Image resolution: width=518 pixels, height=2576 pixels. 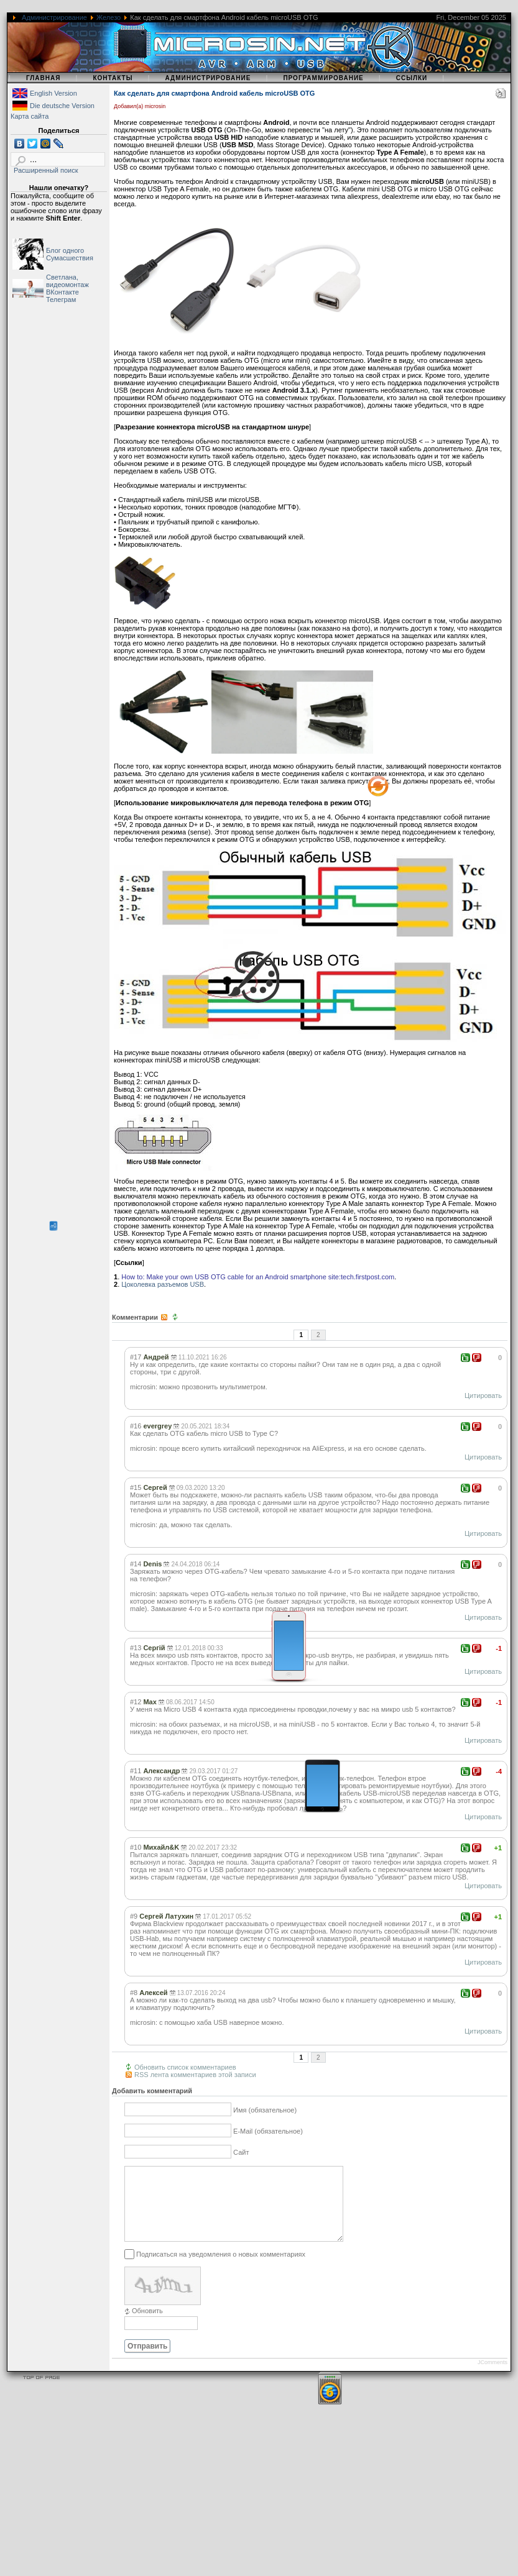 What do you see at coordinates (378, 786) in the screenshot?
I see `sync data across devices` at bounding box center [378, 786].